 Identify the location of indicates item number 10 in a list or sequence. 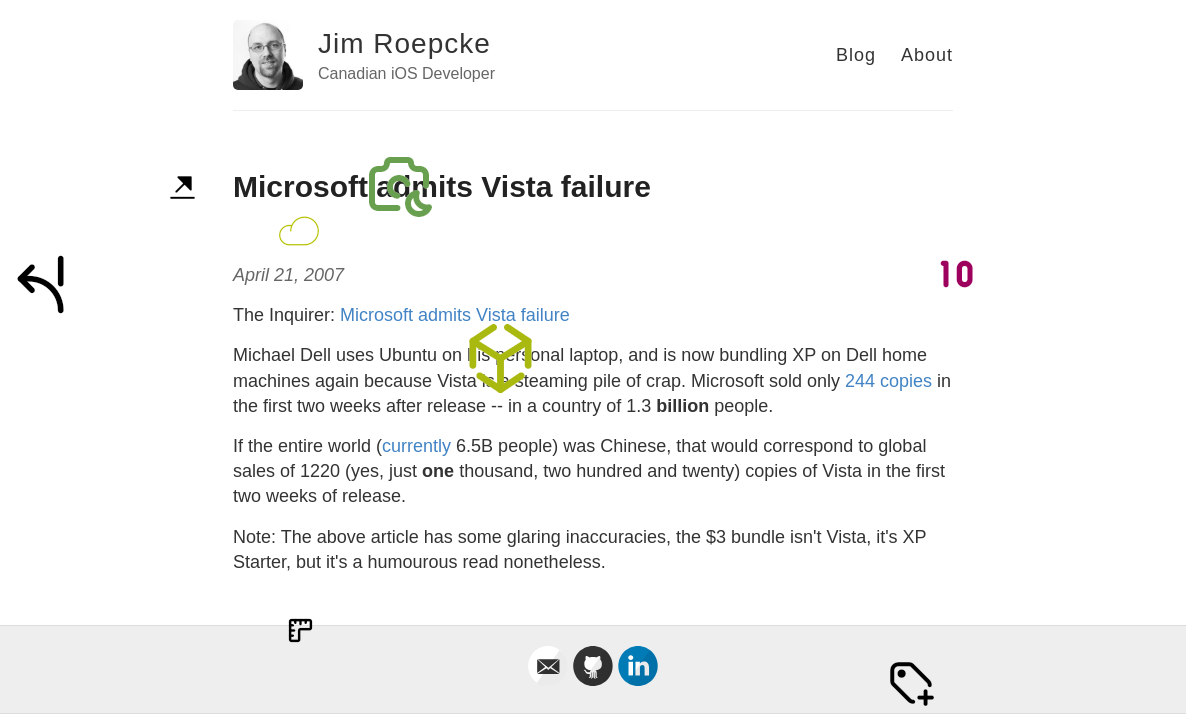
(954, 274).